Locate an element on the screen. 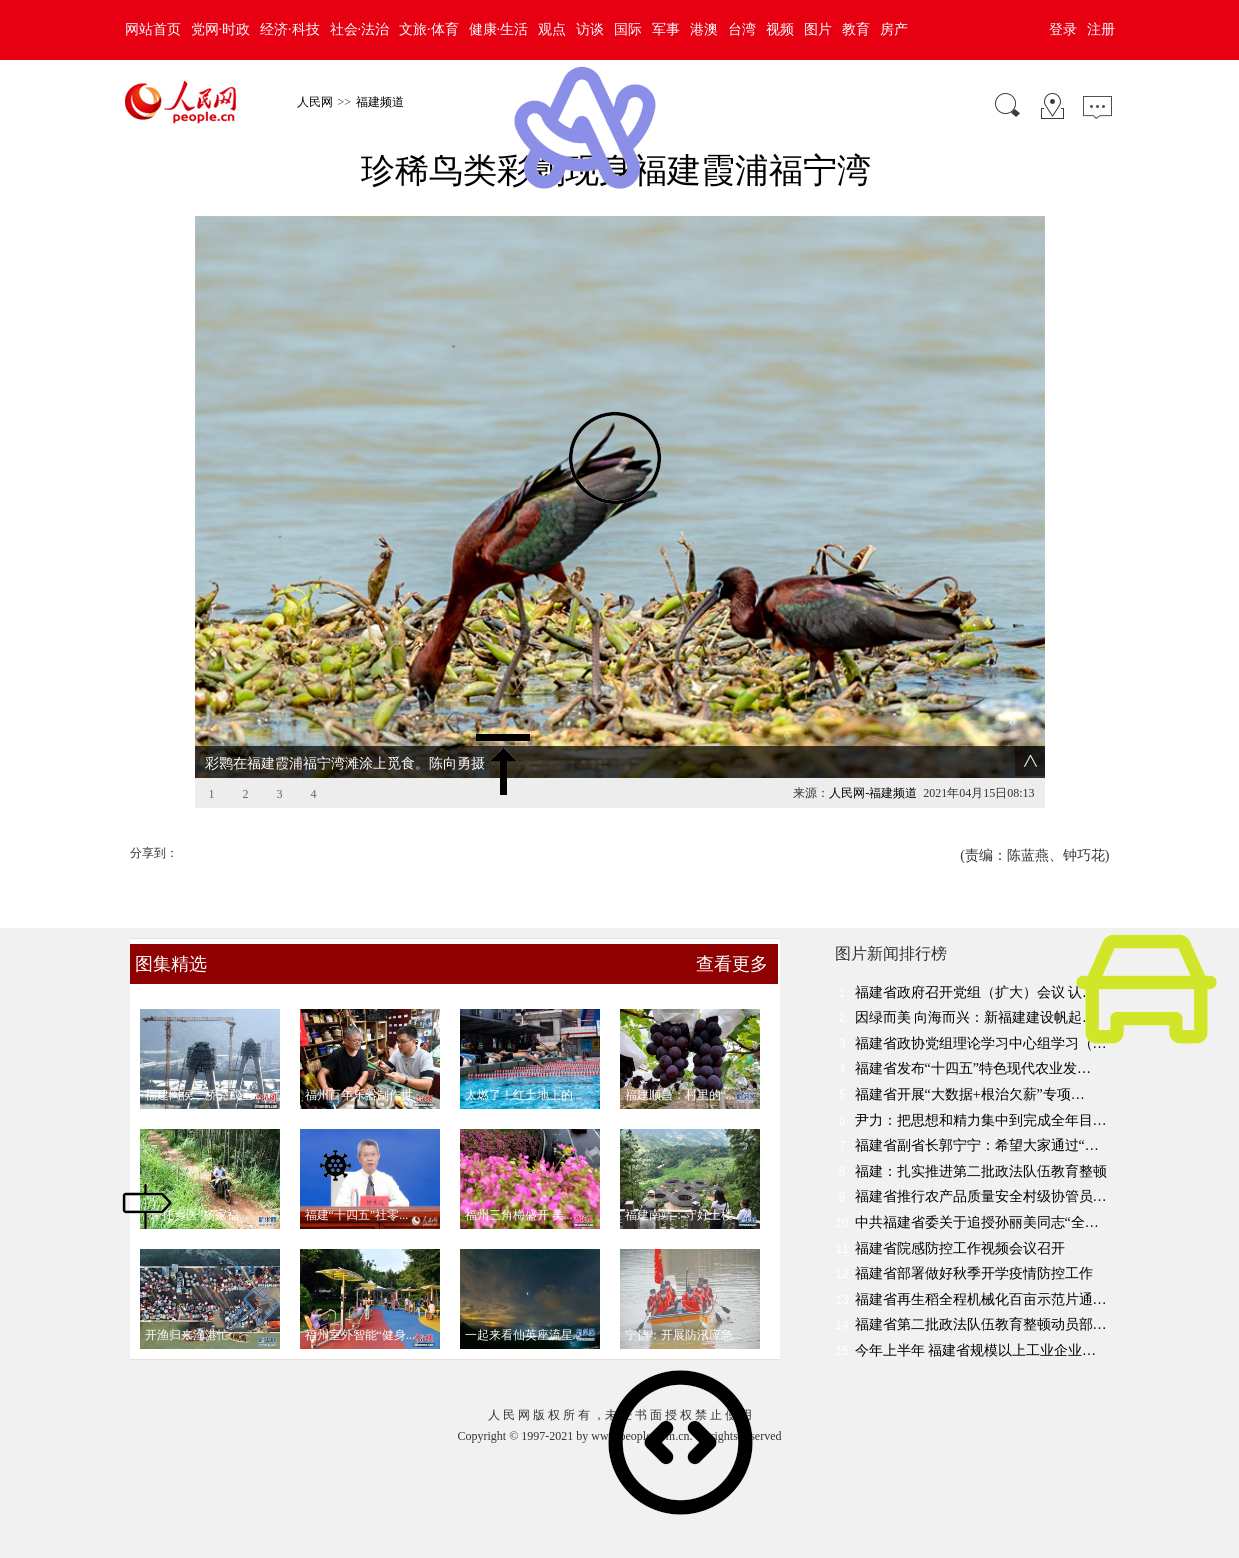 This screenshot has width=1239, height=1558. access directions or navigation options is located at coordinates (145, 1206).